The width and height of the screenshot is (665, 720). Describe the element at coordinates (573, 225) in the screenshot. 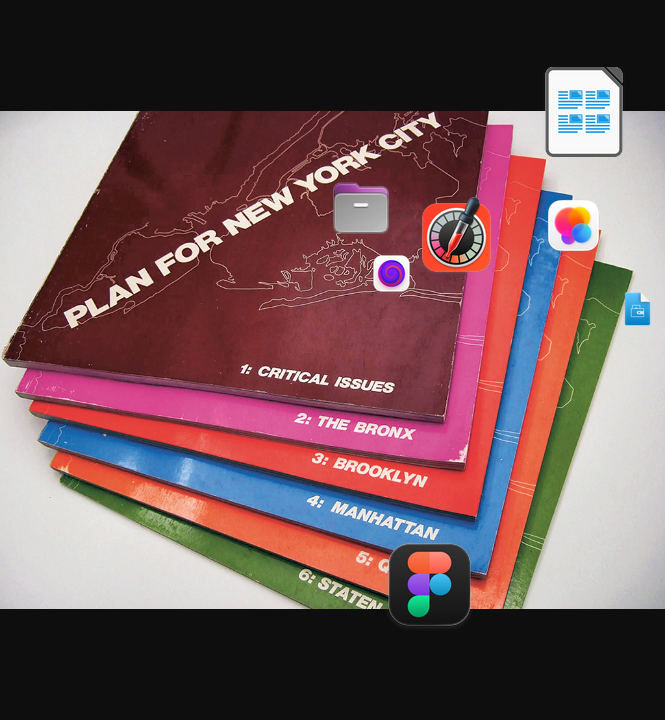

I see `open Game Center app` at that location.